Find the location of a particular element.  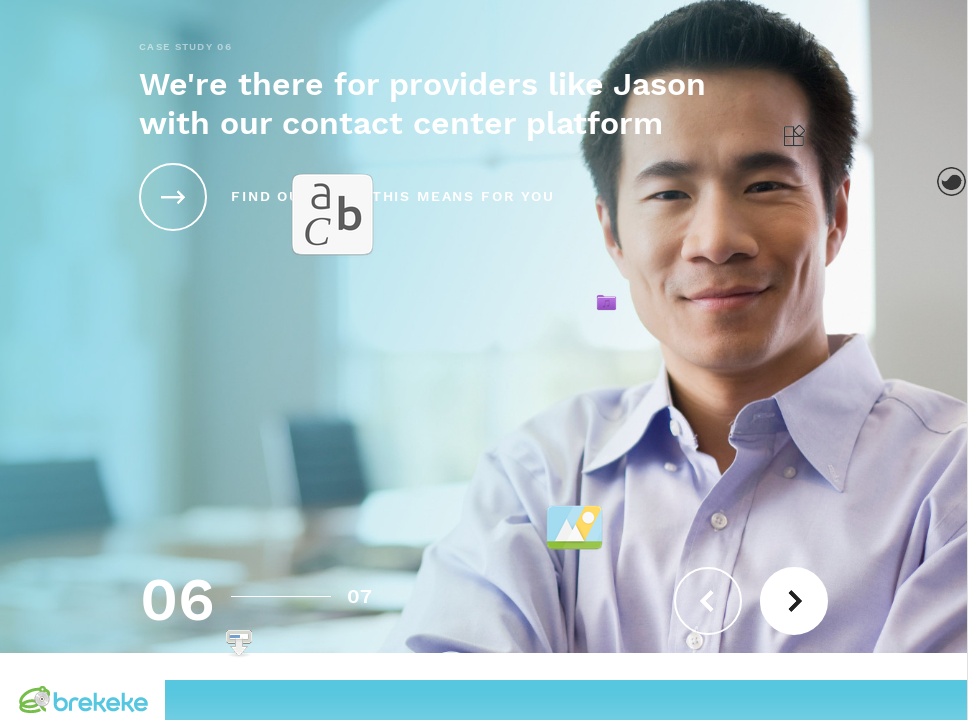

open your music folder is located at coordinates (606, 302).